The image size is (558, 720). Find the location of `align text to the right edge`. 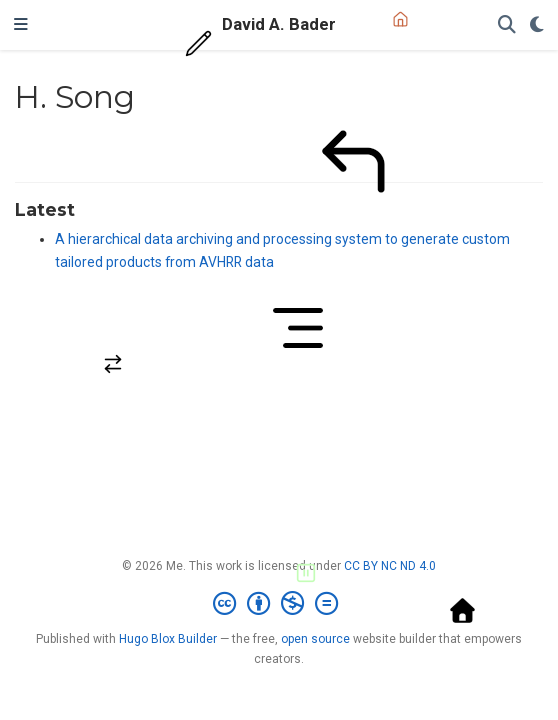

align text to the right edge is located at coordinates (298, 328).